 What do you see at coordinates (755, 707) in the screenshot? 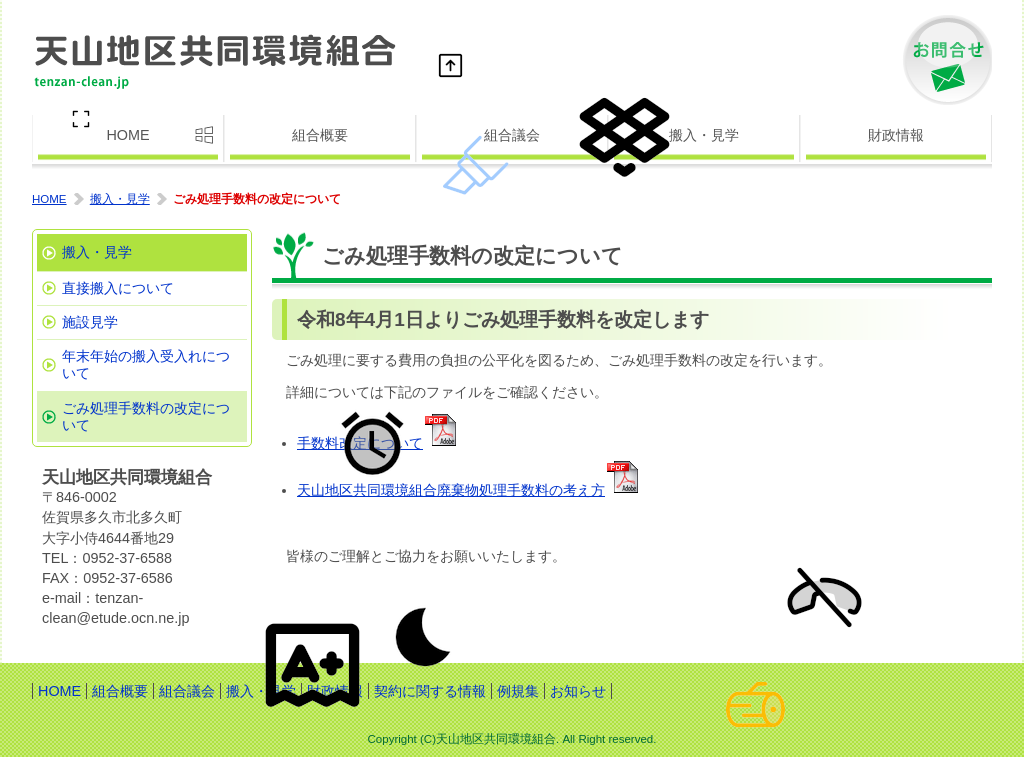
I see `view activity log or history` at bounding box center [755, 707].